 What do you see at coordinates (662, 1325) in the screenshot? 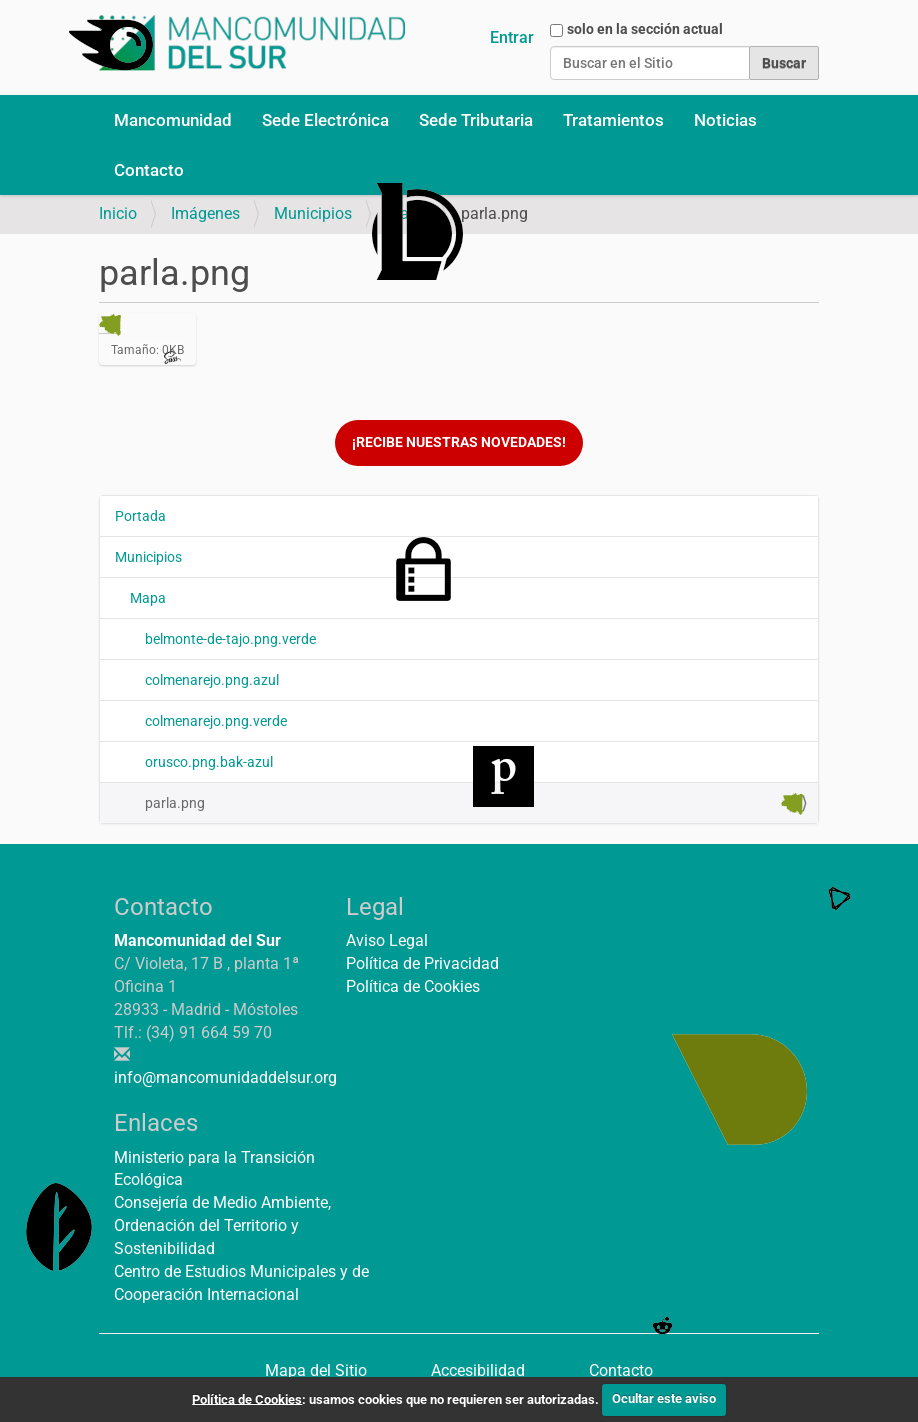
I see `open the reddit app` at bounding box center [662, 1325].